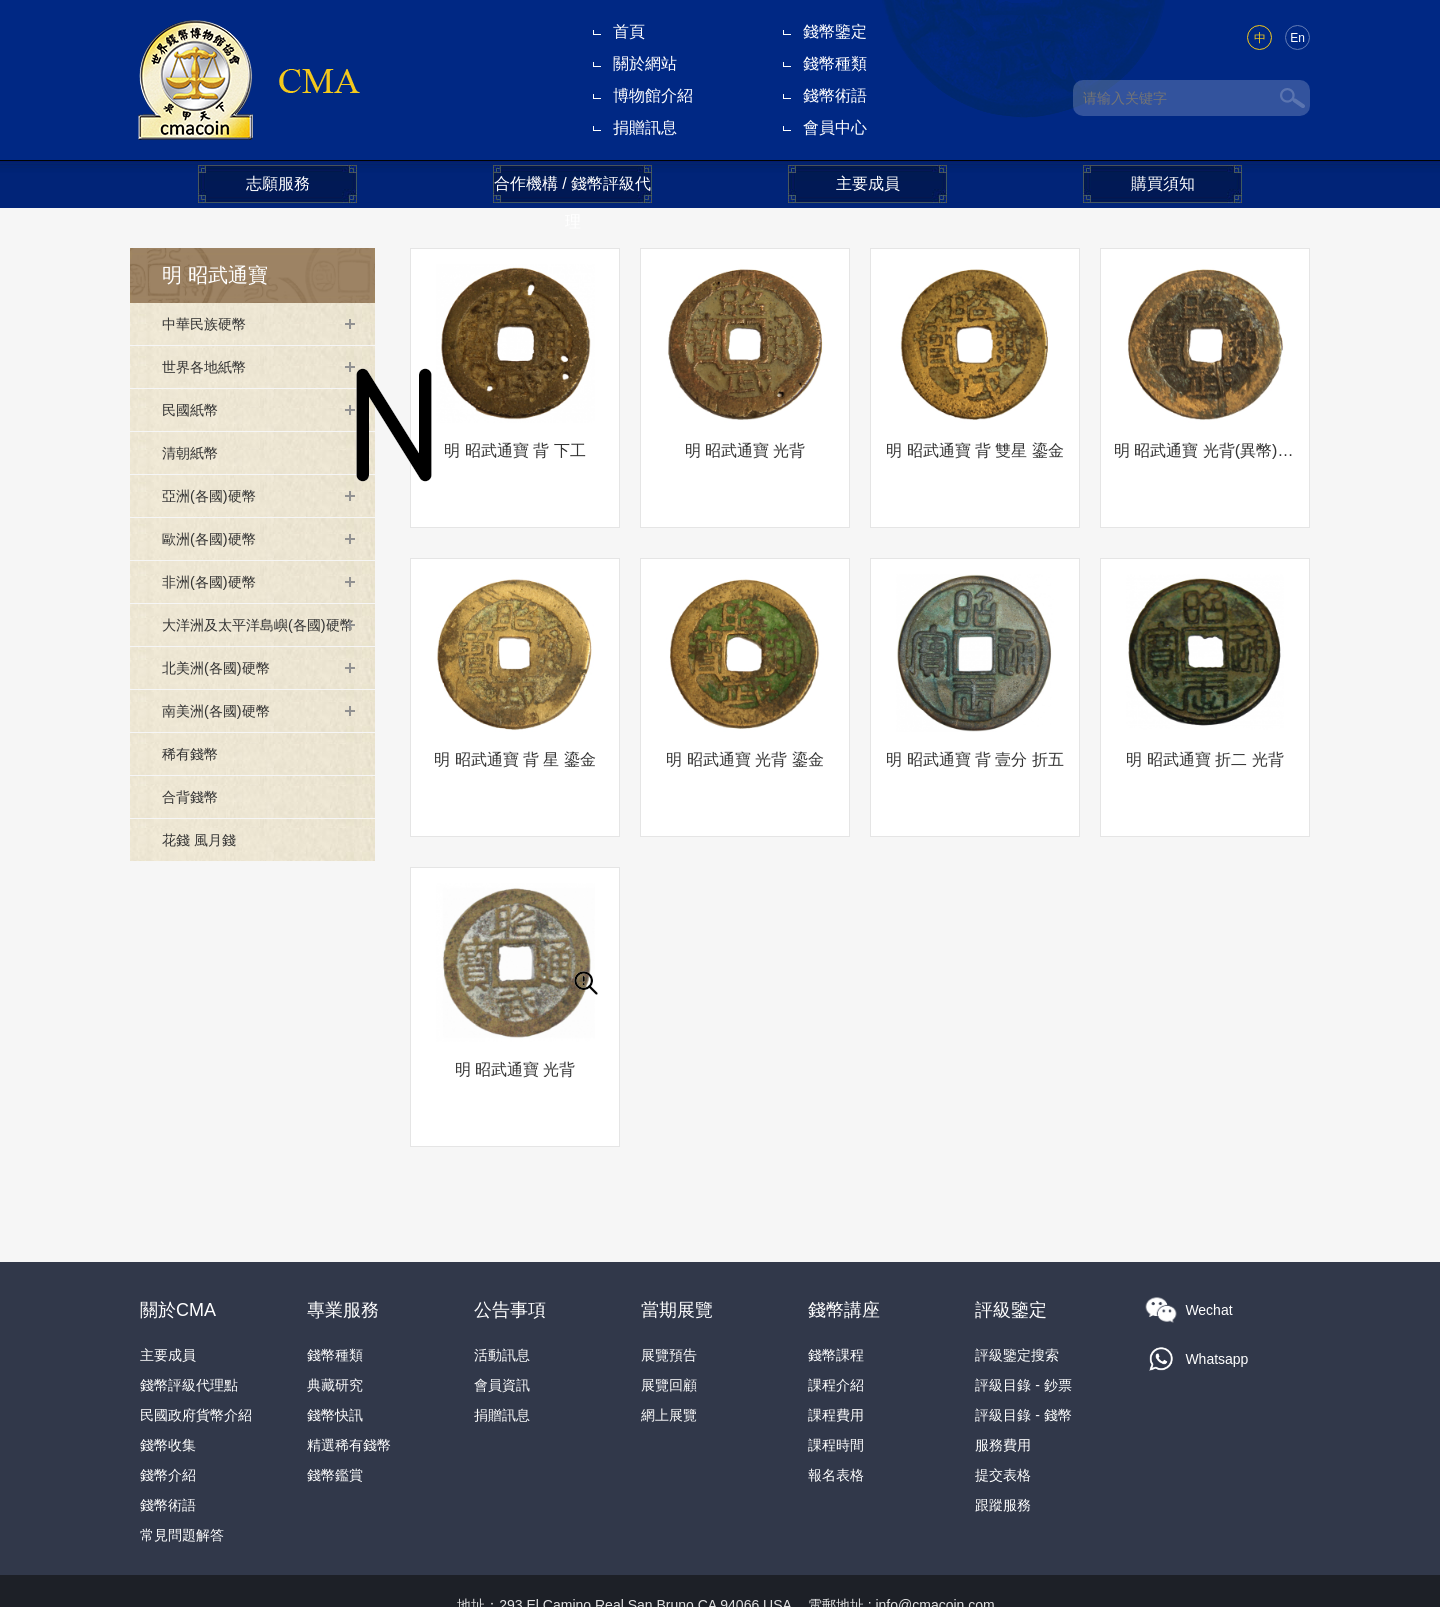  Describe the element at coordinates (586, 983) in the screenshot. I see `search error or warning` at that location.